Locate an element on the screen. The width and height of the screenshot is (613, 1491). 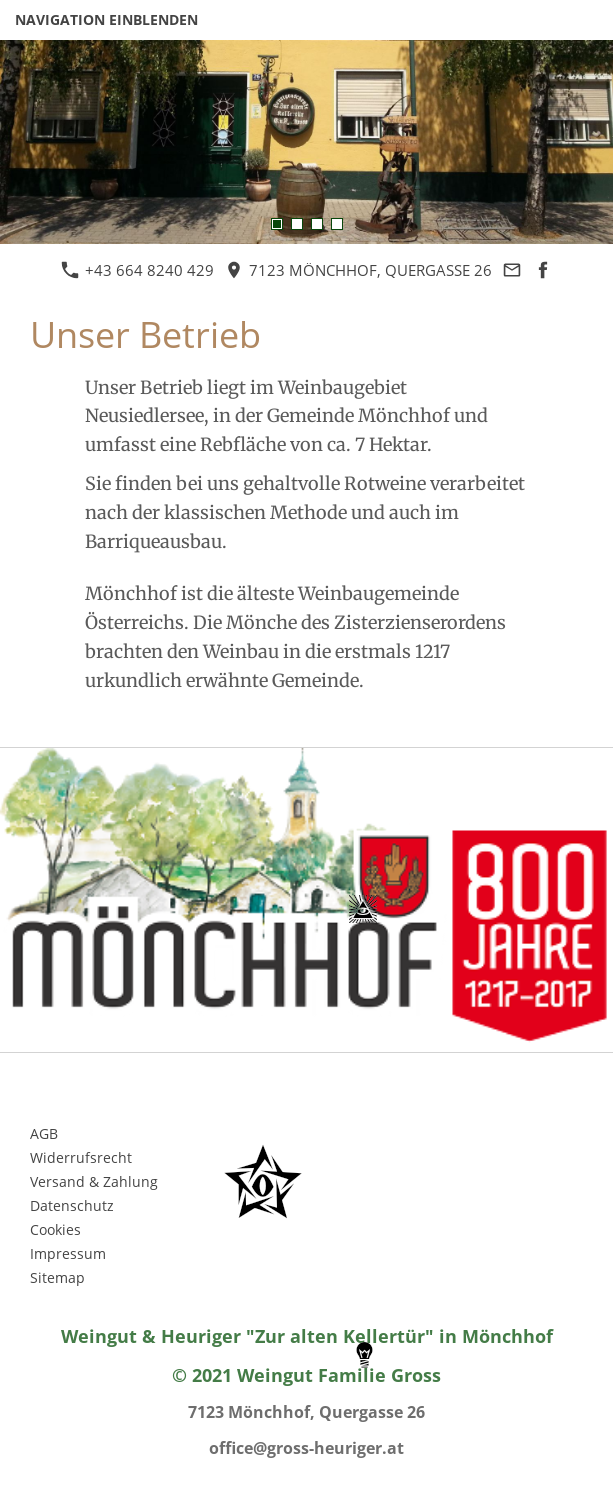
indicates visibility or surveillance mode enabled is located at coordinates (363, 909).